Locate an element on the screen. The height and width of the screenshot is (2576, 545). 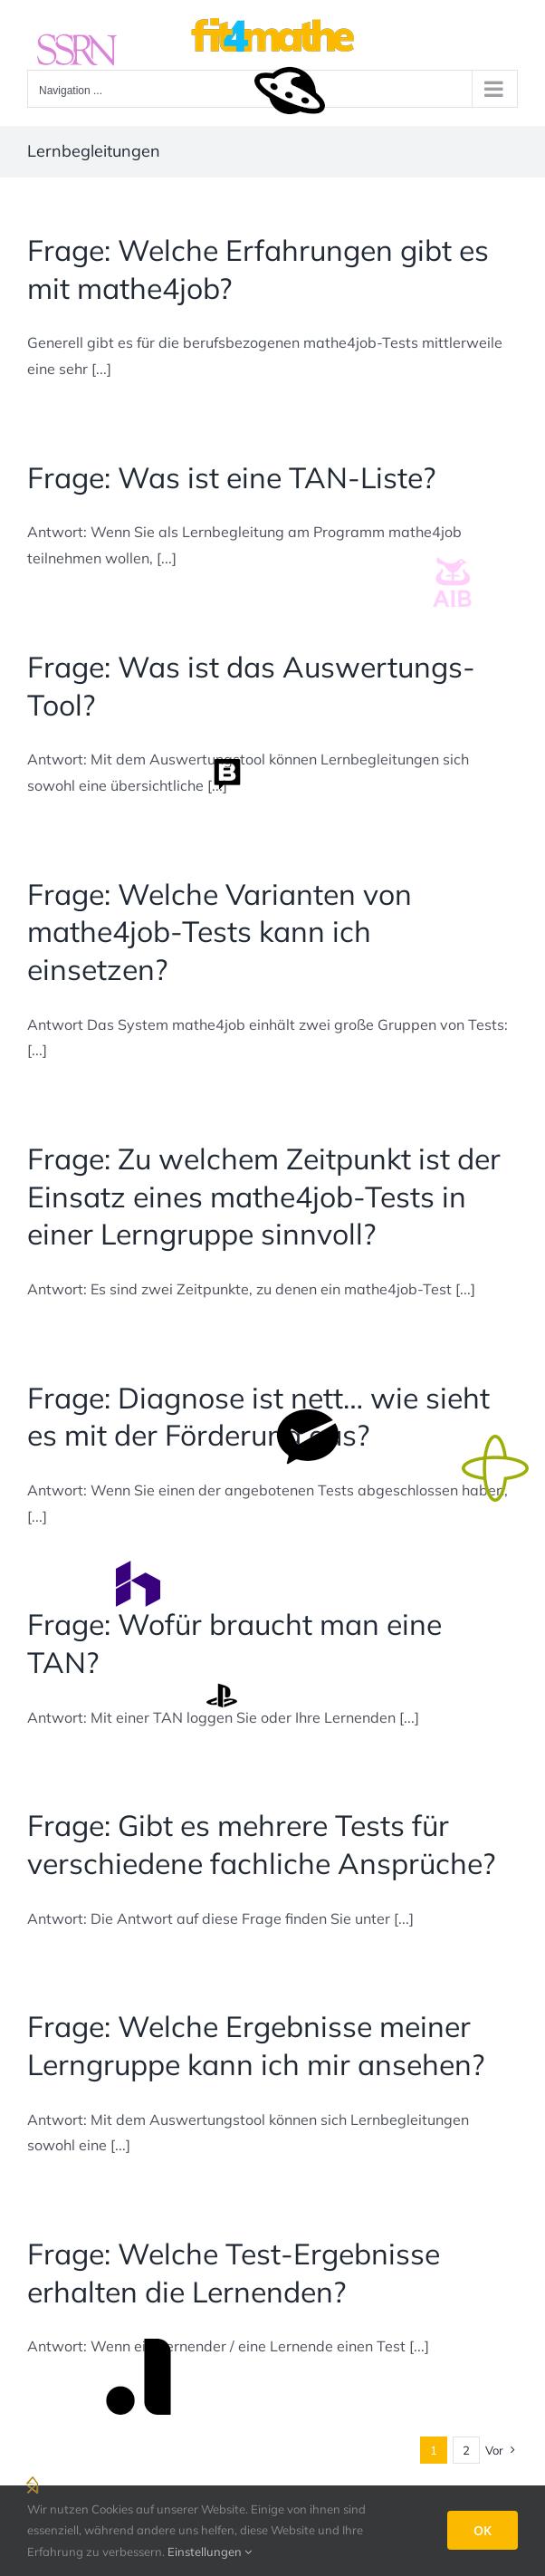
open storyblok content management system is located at coordinates (227, 774).